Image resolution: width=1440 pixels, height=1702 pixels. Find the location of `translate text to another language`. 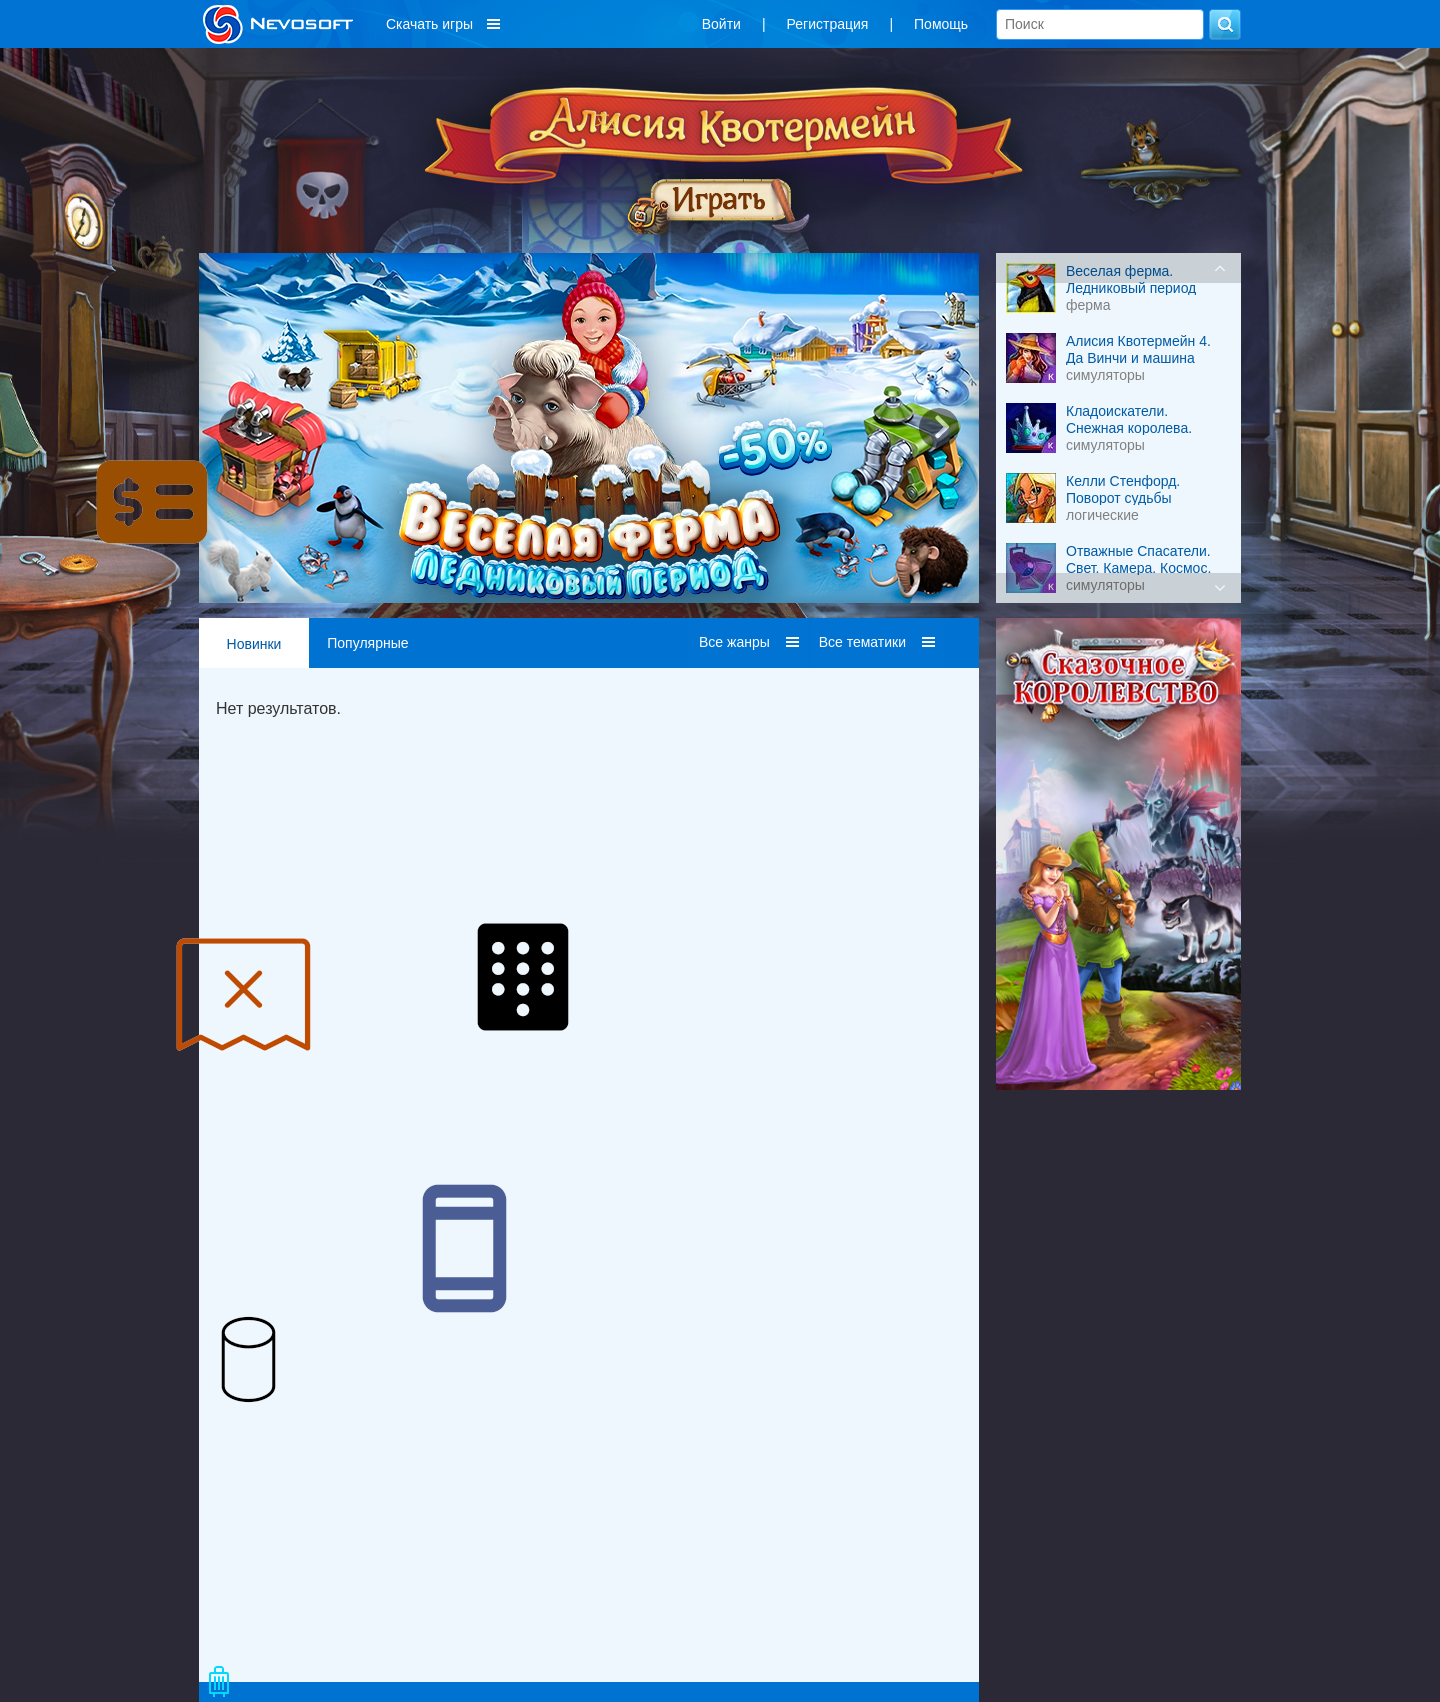

translate text to another language is located at coordinates (605, 123).